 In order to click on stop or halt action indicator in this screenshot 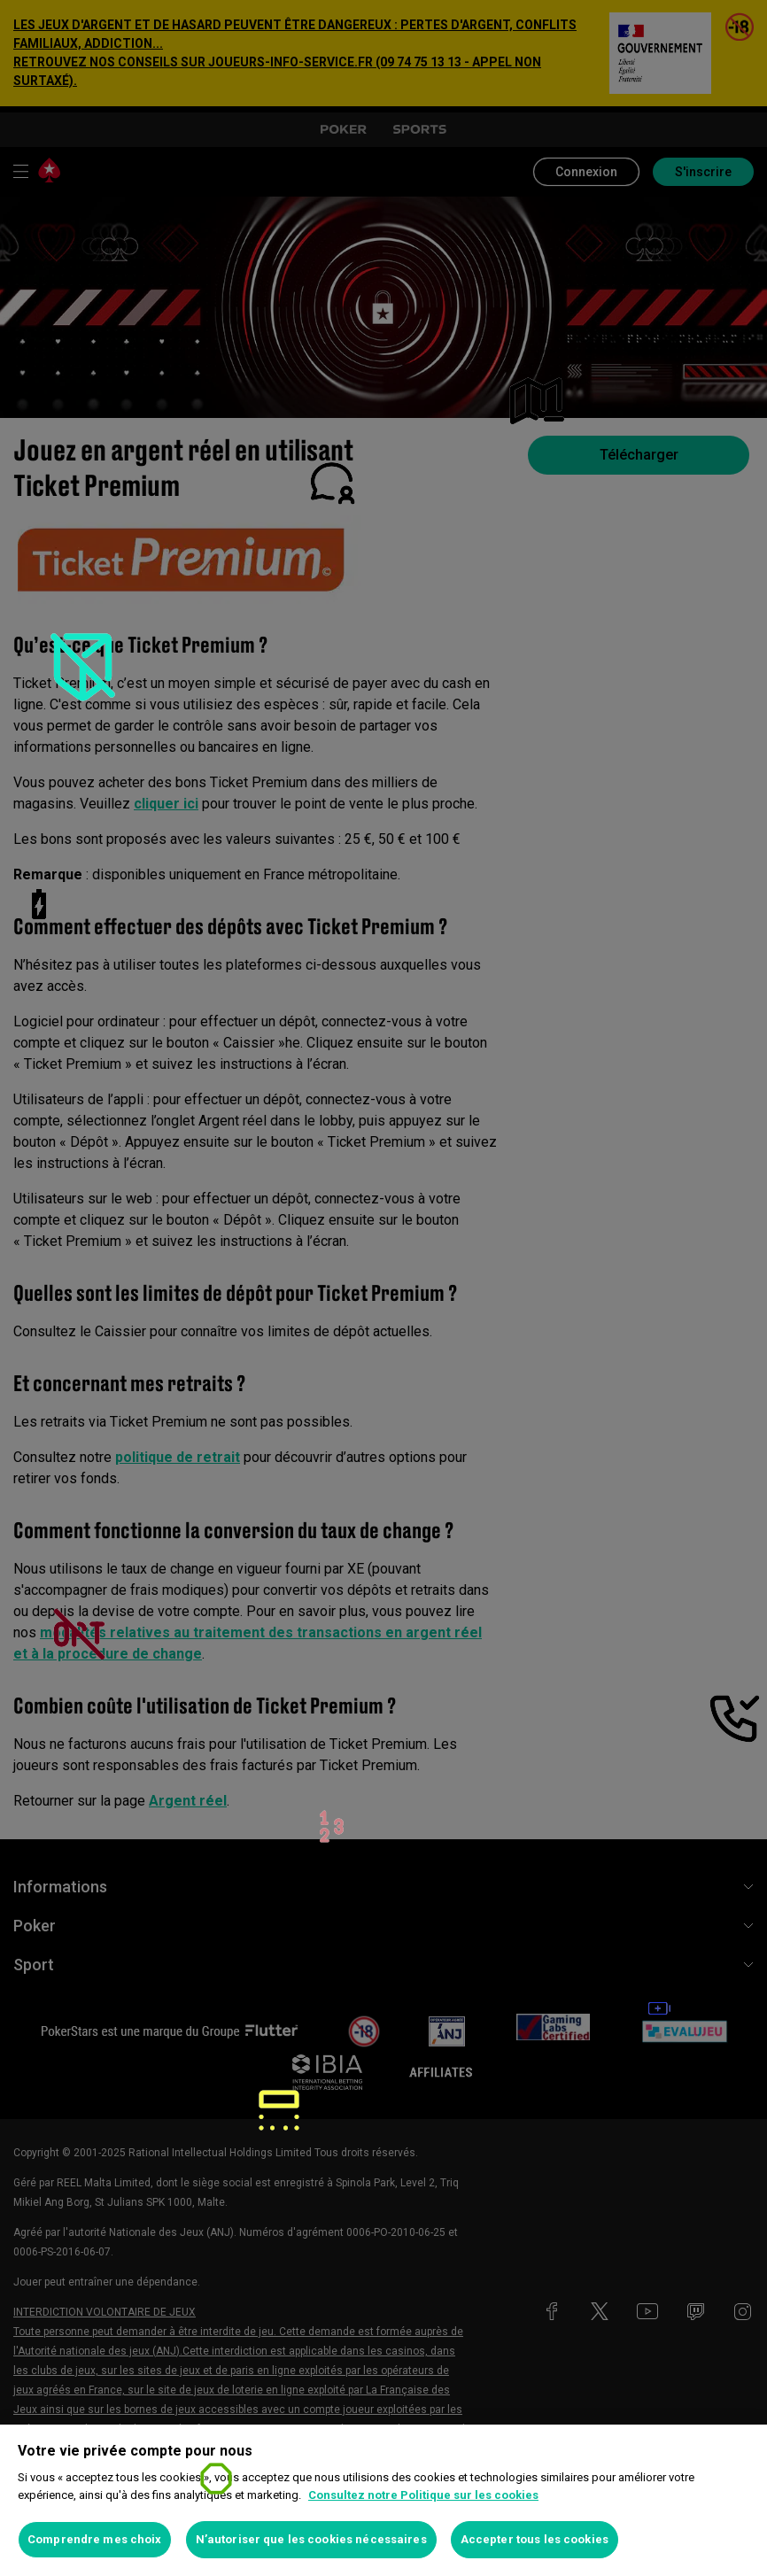, I will do `click(216, 2479)`.